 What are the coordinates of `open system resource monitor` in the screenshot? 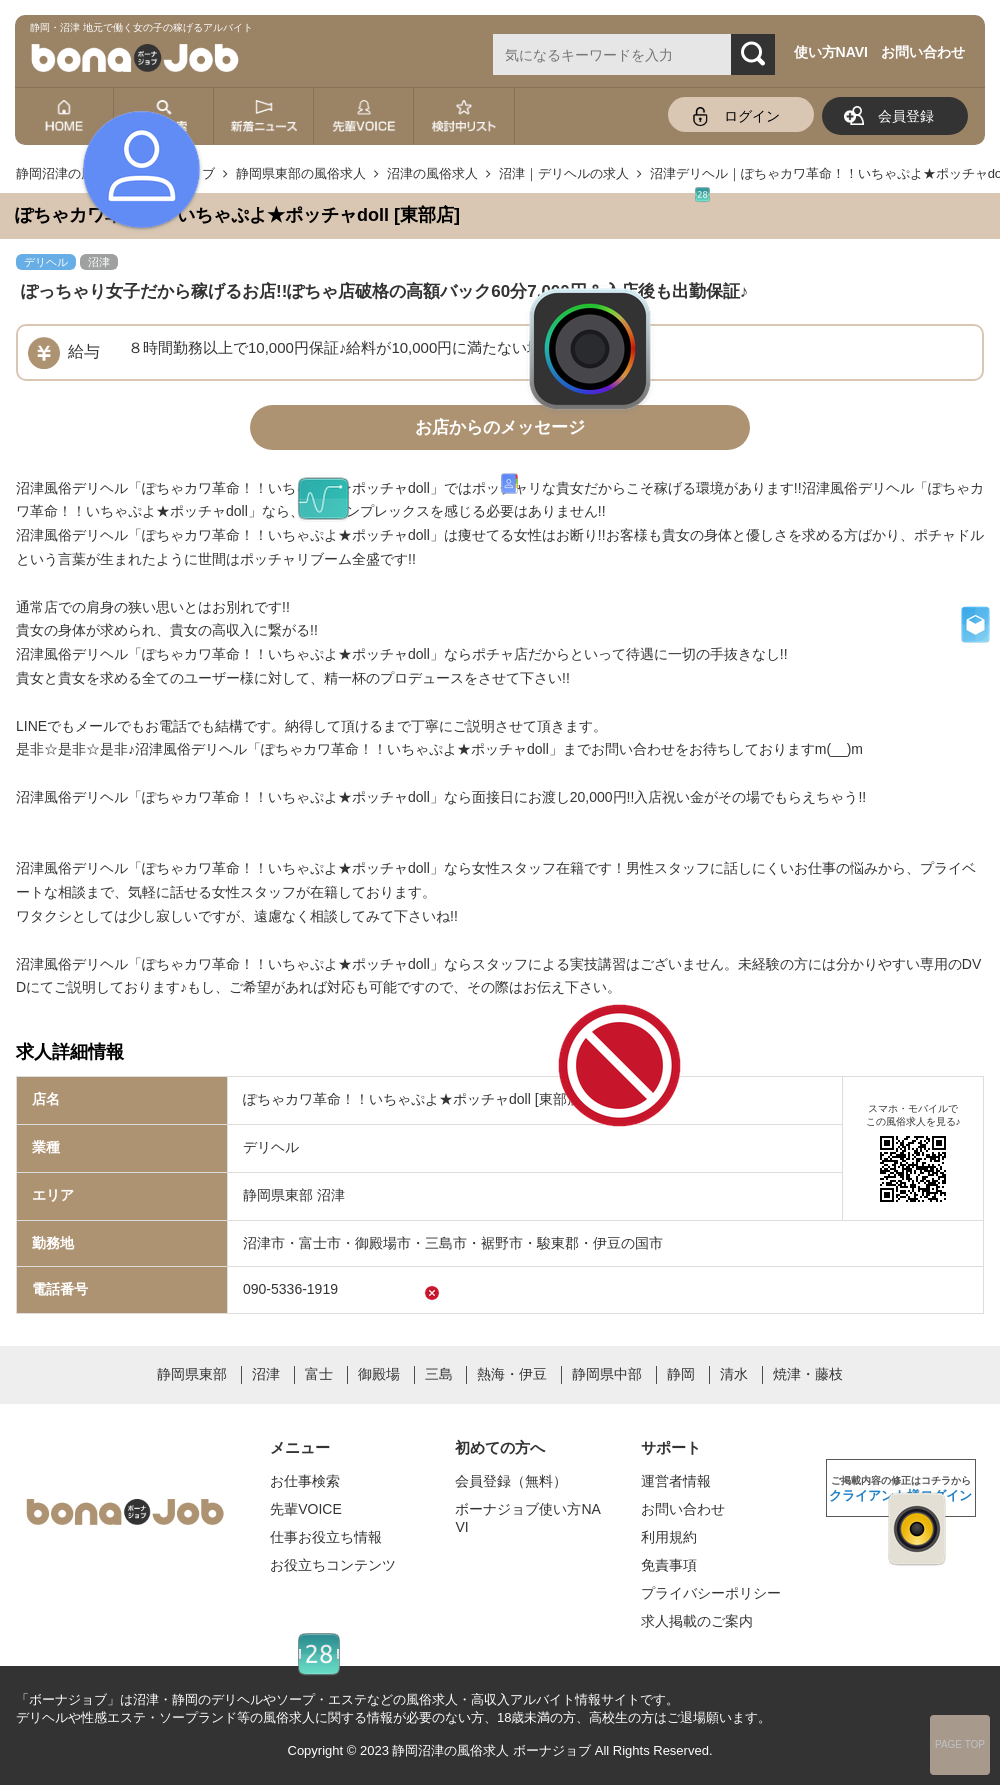 It's located at (323, 498).